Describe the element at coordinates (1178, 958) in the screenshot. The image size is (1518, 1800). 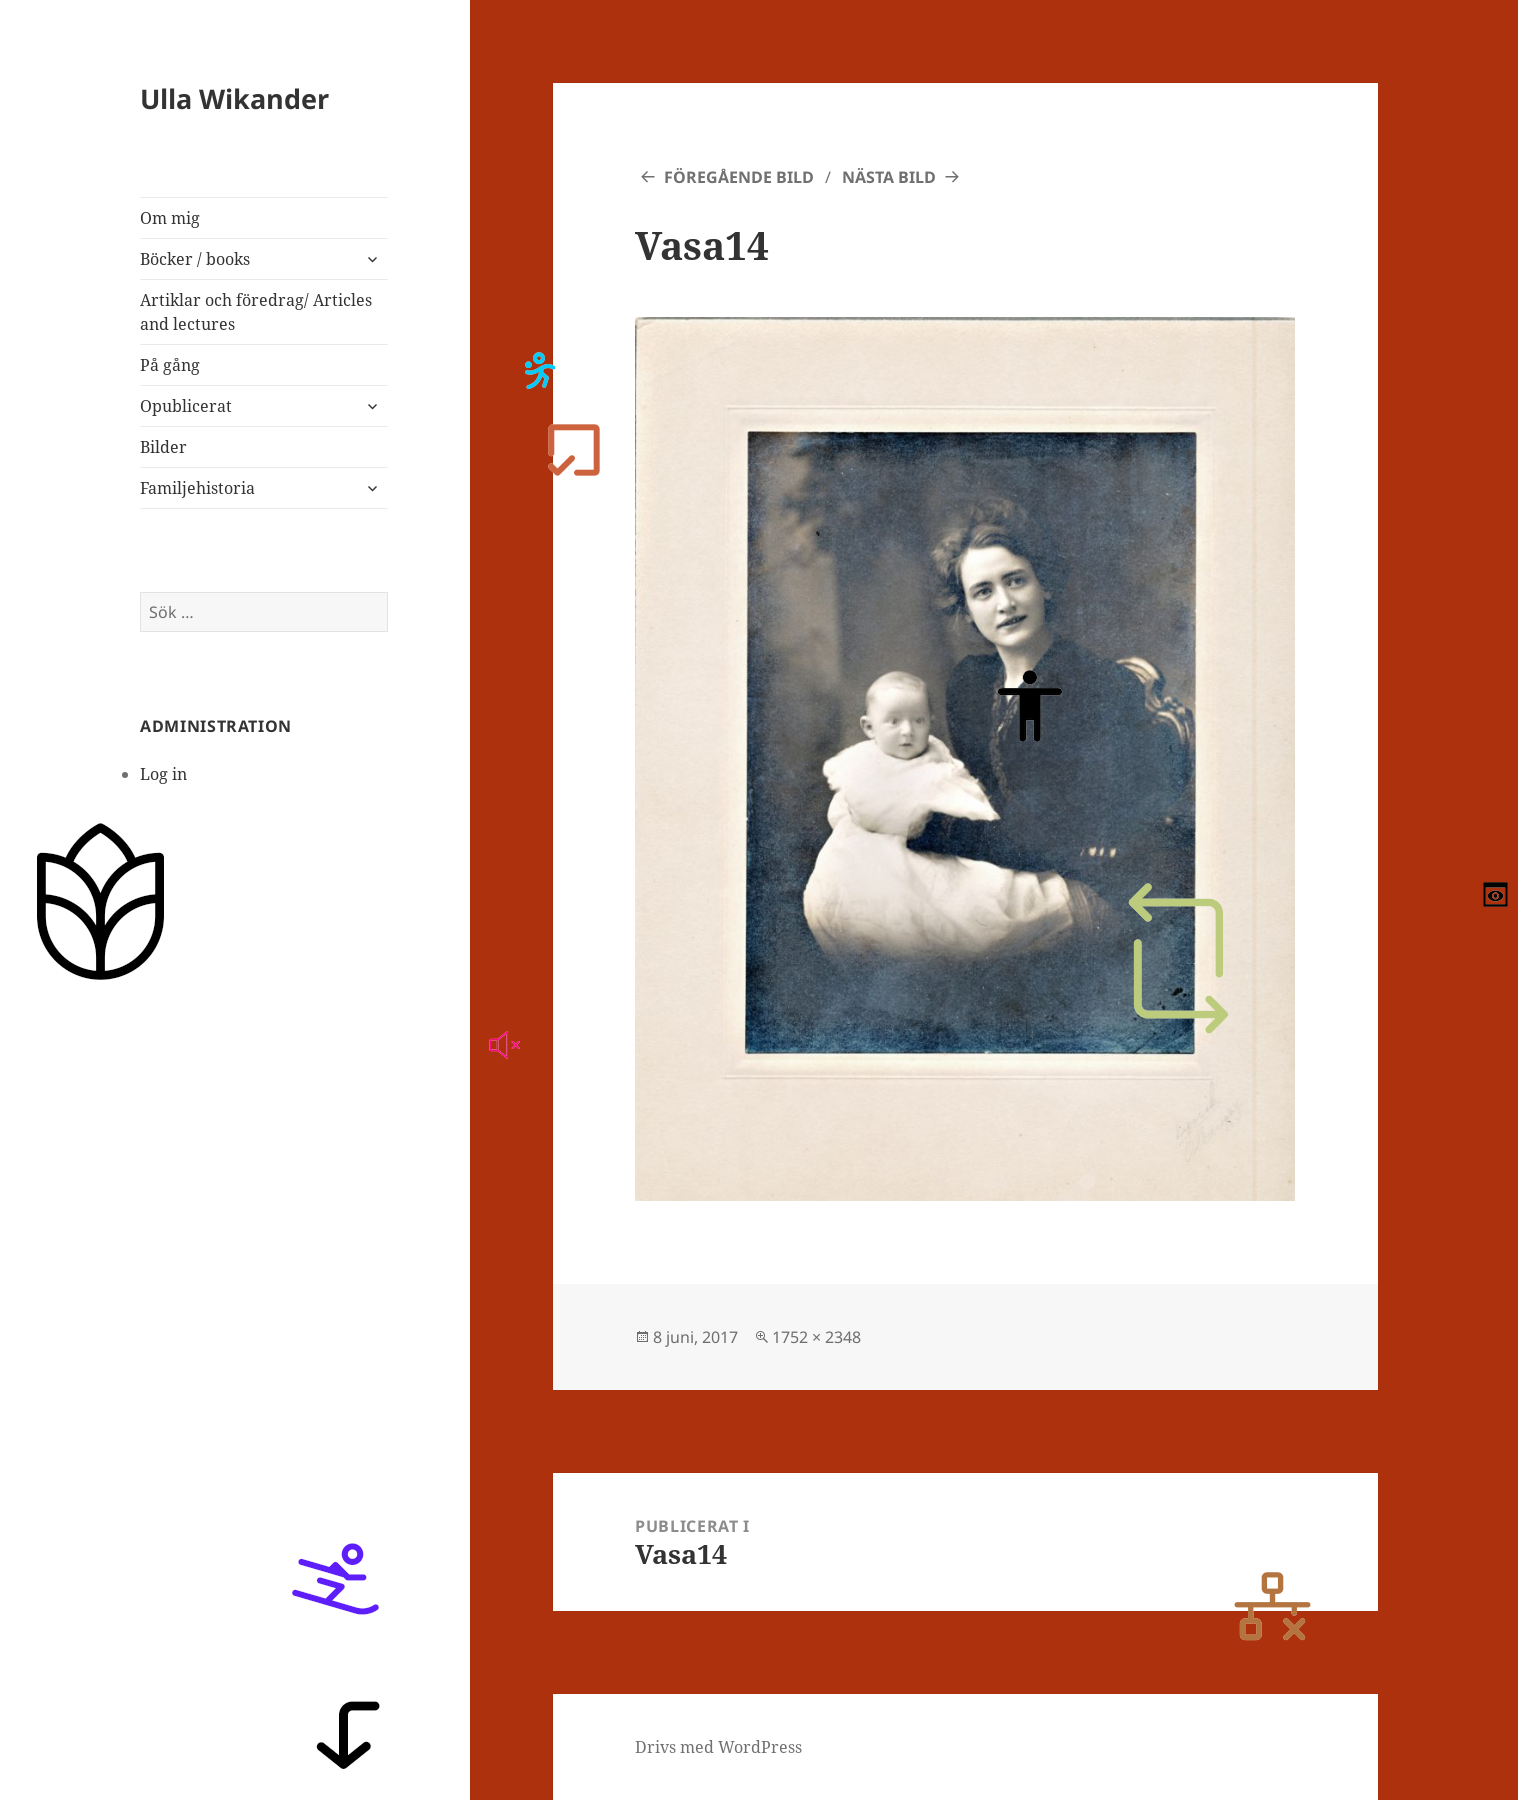
I see `rotate device orientation` at that location.